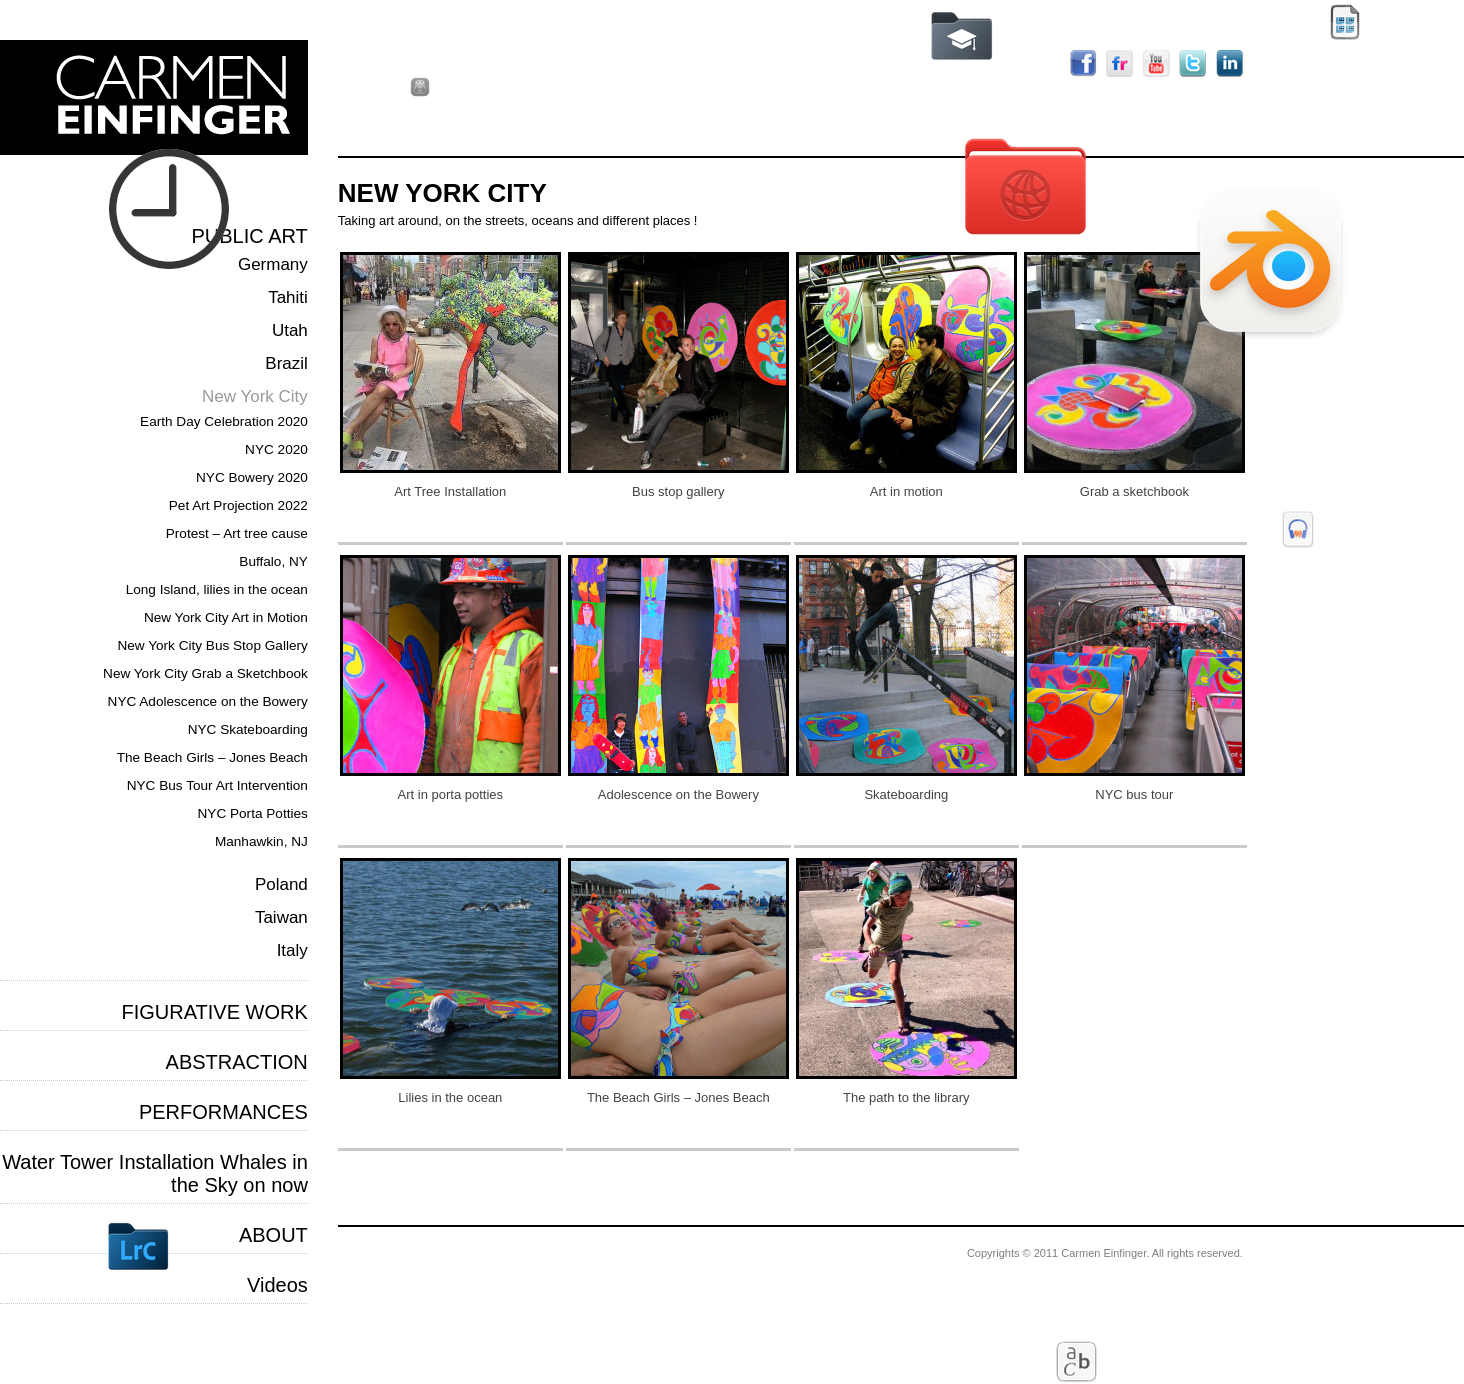 The width and height of the screenshot is (1464, 1384). I want to click on folder containing html or web files, so click(1025, 186).